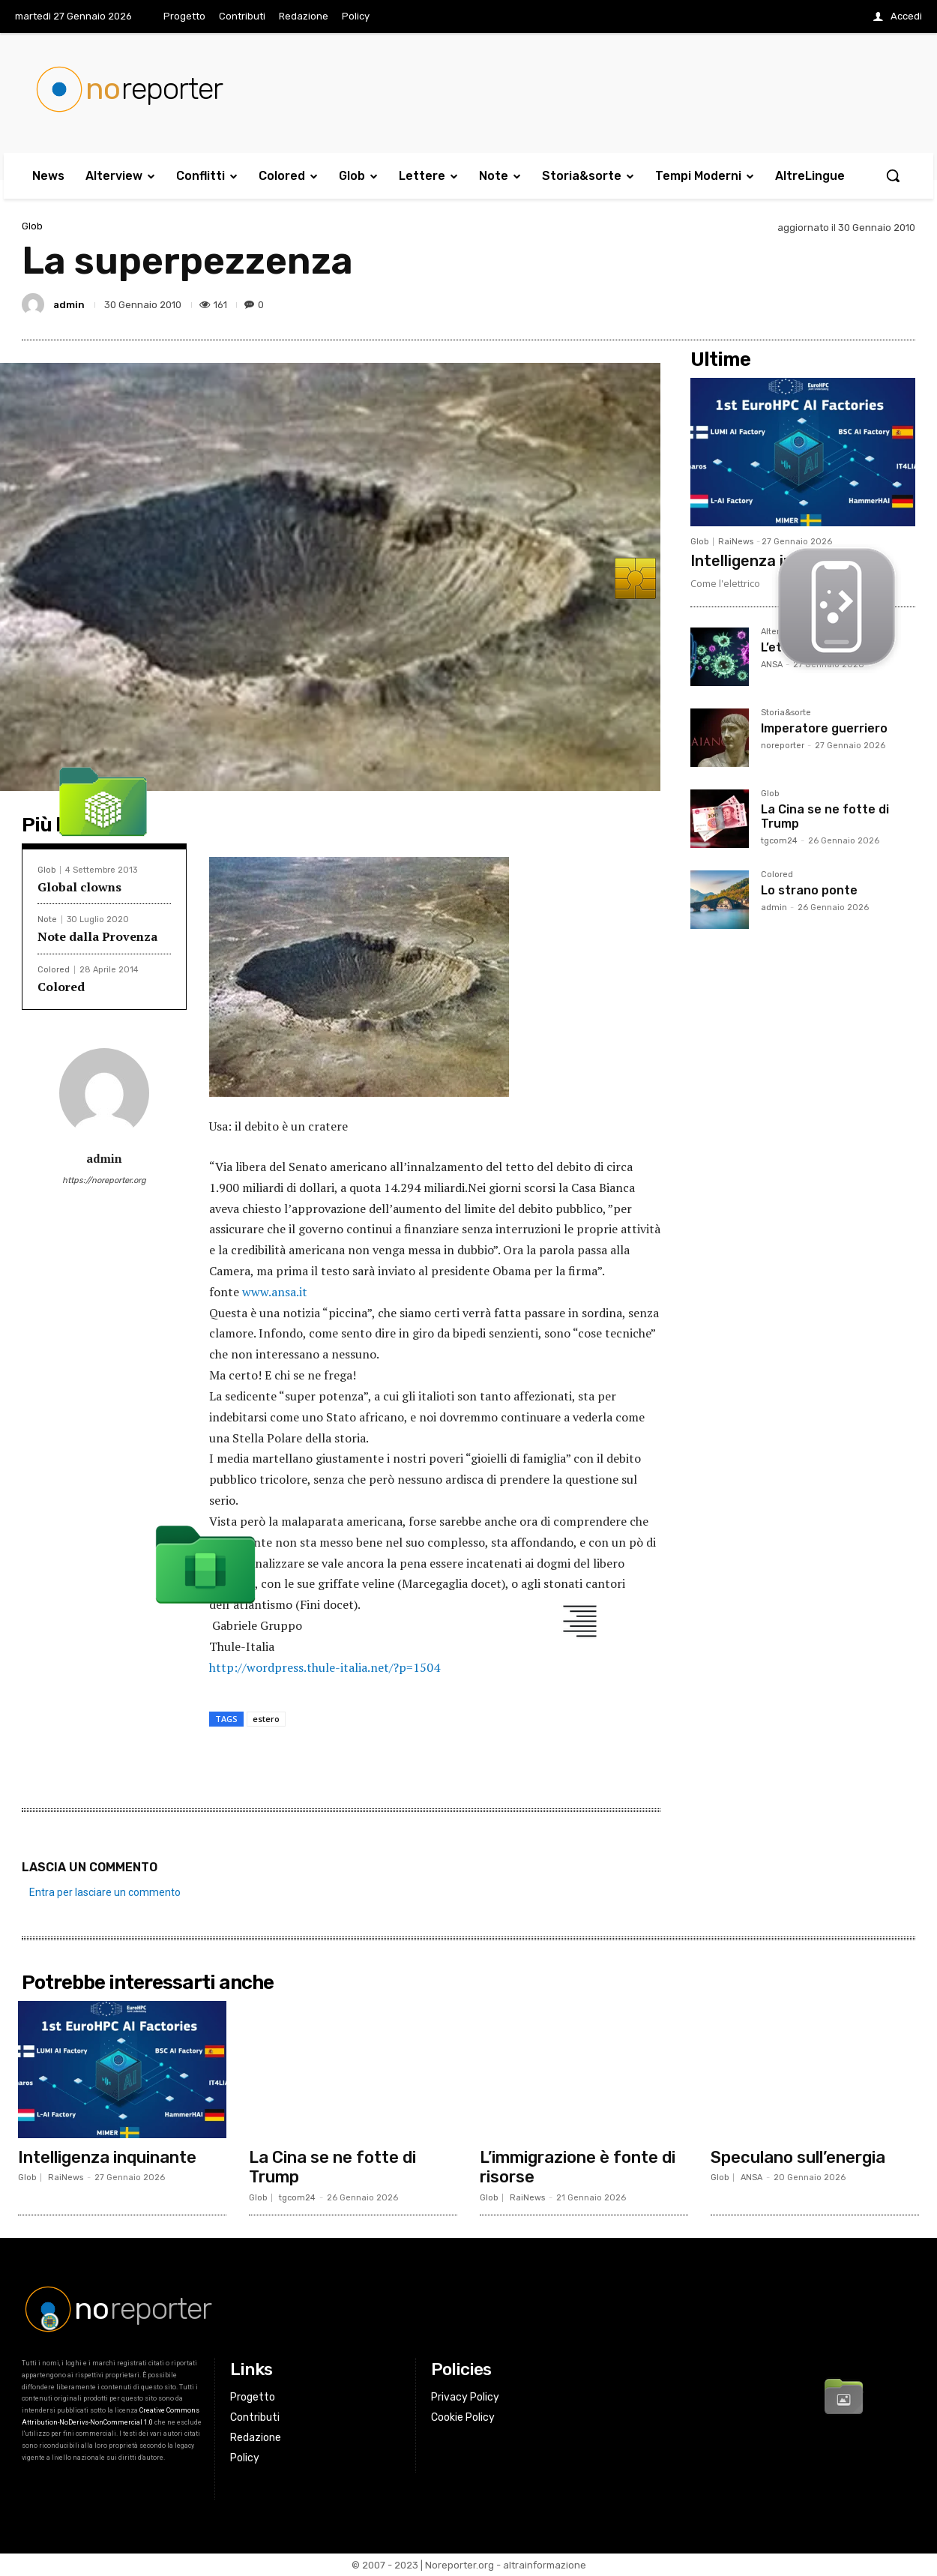  What do you see at coordinates (205, 1567) in the screenshot?
I see `open windows subsystem for android files` at bounding box center [205, 1567].